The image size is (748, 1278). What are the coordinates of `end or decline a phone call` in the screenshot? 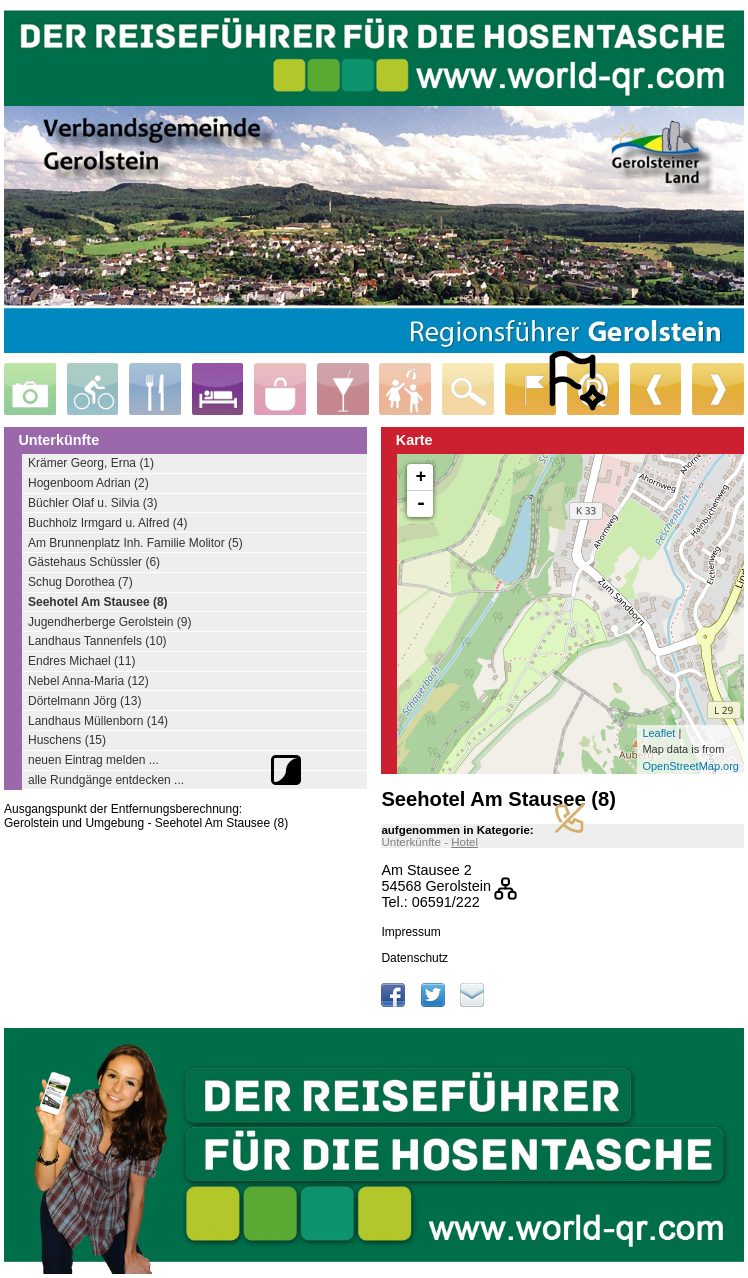 It's located at (570, 818).